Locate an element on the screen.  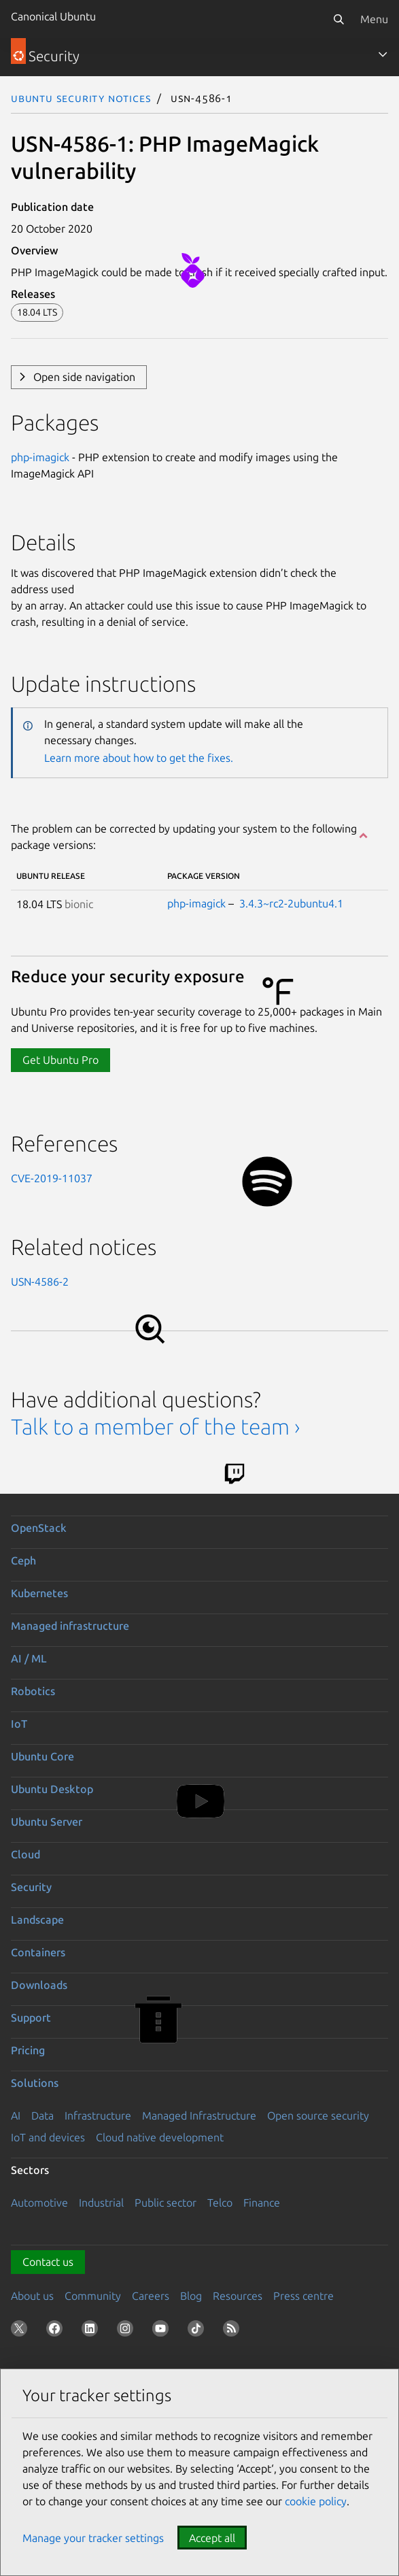
open Pi-hole network ad blocker settings is located at coordinates (192, 270).